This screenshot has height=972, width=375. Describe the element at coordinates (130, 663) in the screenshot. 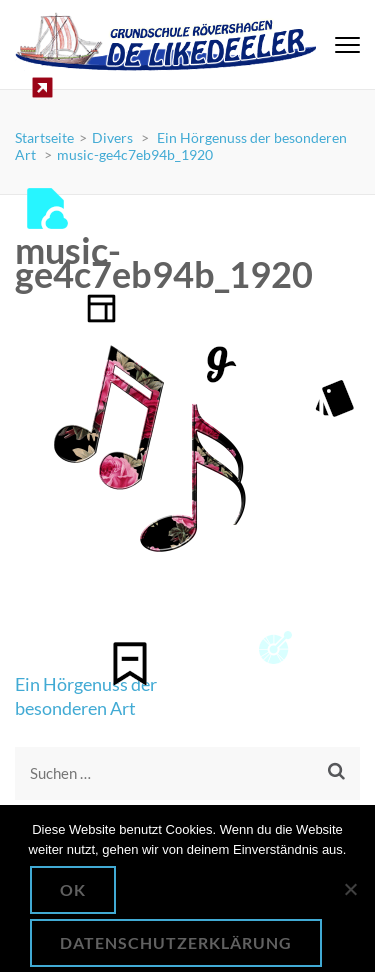

I see `bookmark this item` at that location.